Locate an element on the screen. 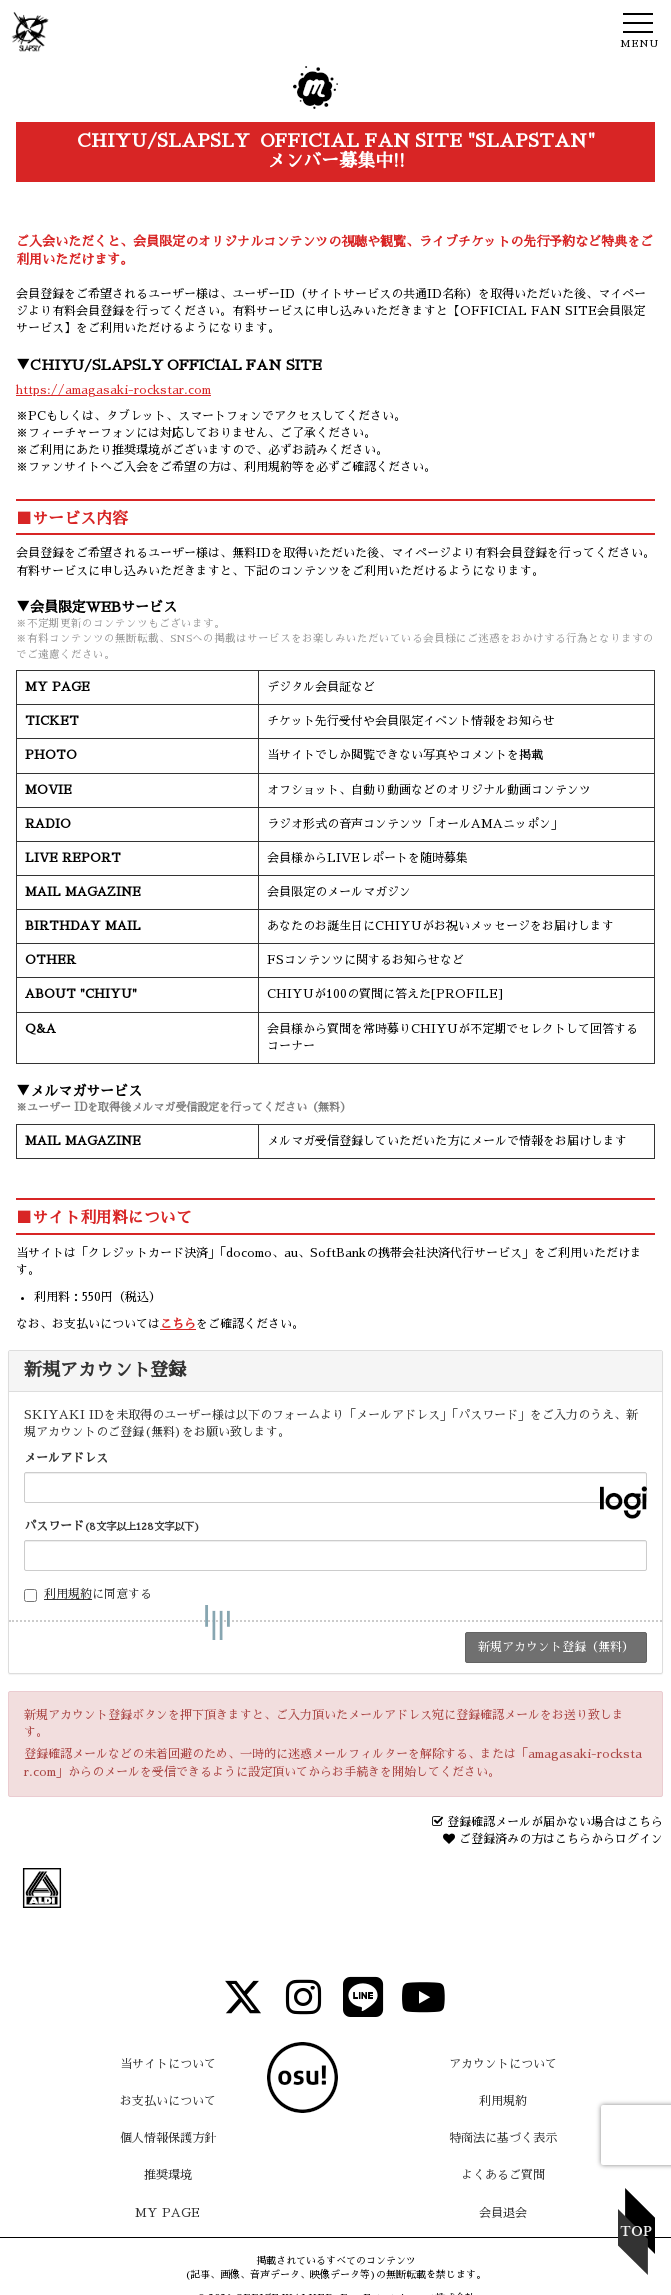  open osu! rhythm game is located at coordinates (302, 2077).